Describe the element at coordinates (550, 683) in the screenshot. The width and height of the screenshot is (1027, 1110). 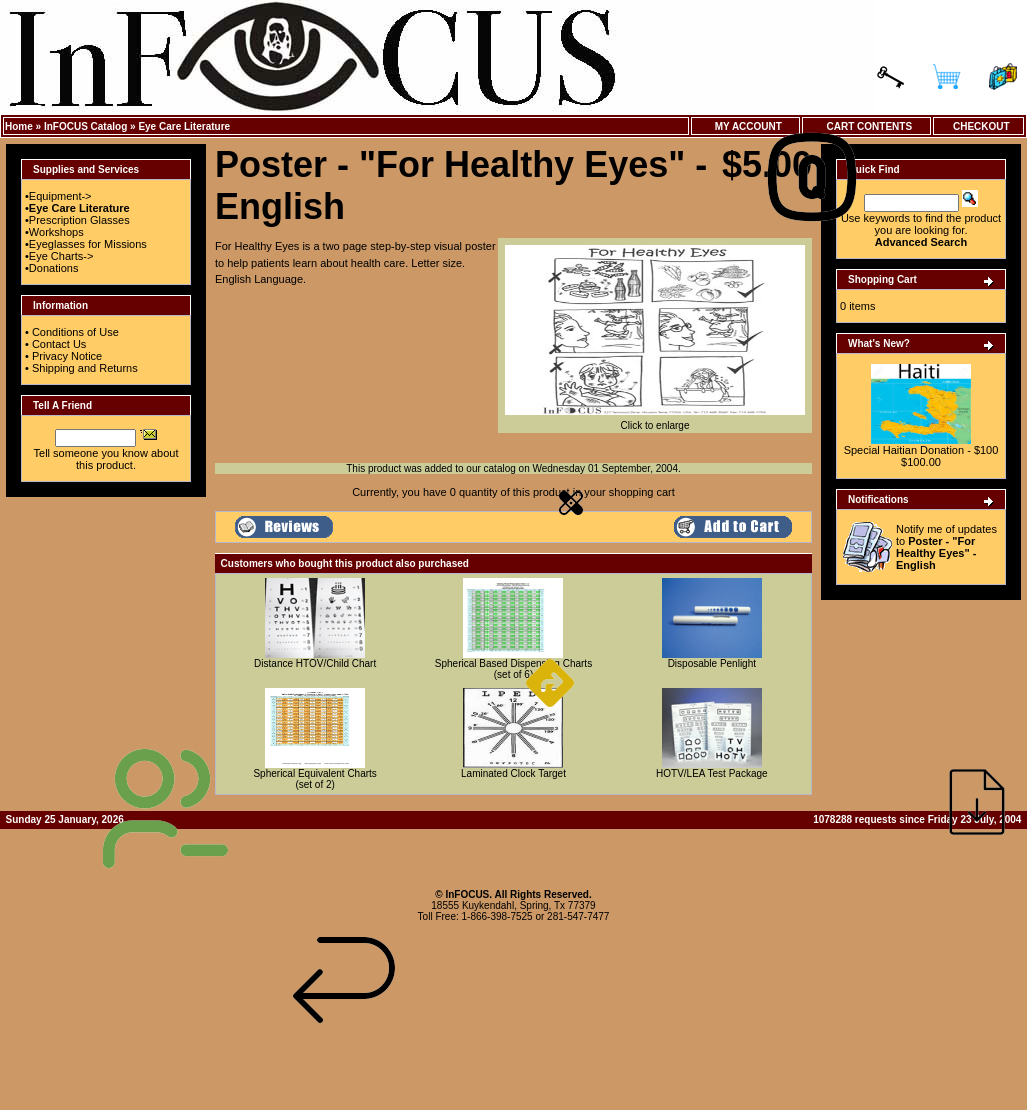
I see `get directions to a destination` at that location.